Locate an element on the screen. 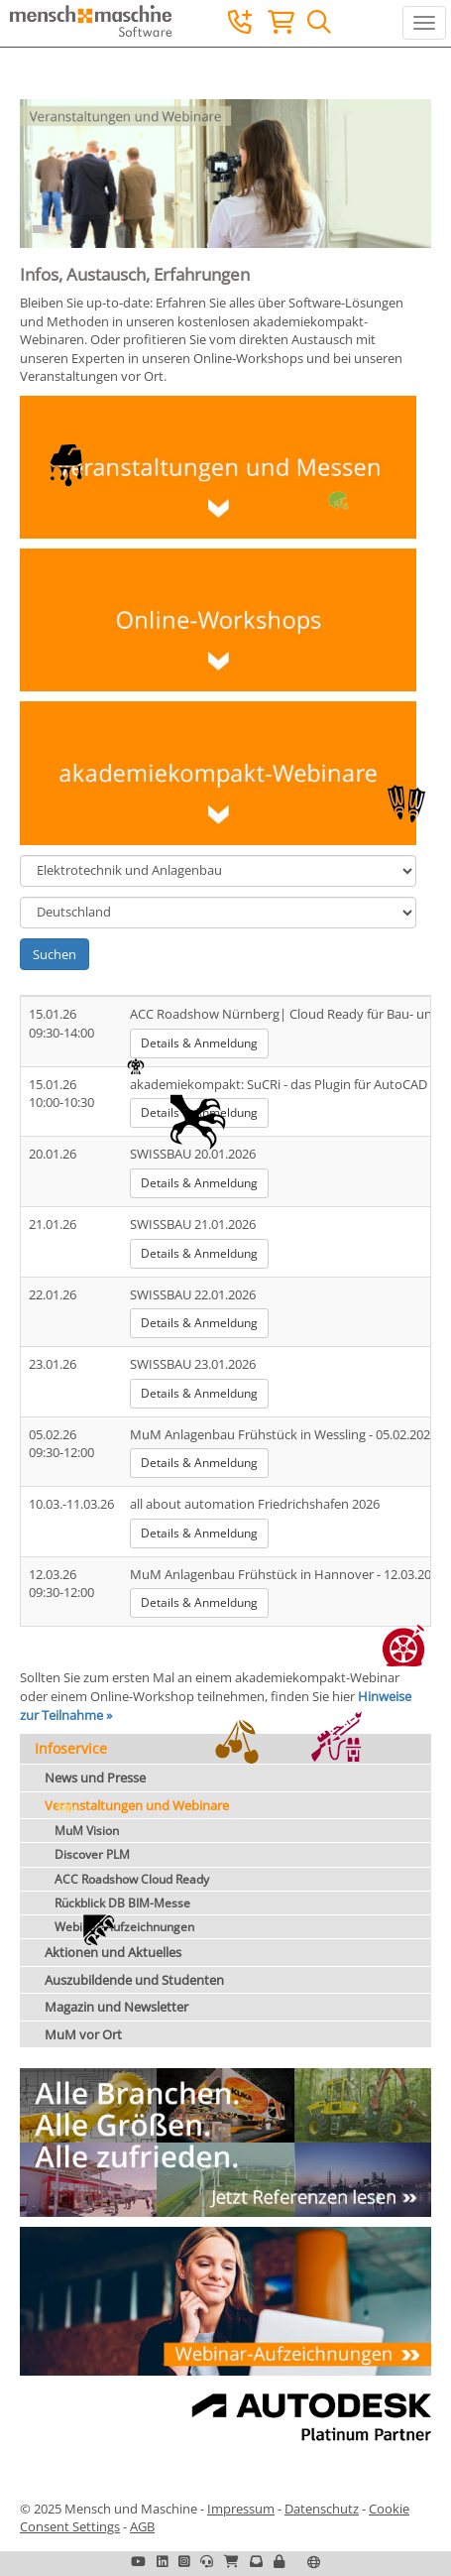 The height and width of the screenshot is (2576, 451). select a beast or creature class in a game is located at coordinates (198, 1123).